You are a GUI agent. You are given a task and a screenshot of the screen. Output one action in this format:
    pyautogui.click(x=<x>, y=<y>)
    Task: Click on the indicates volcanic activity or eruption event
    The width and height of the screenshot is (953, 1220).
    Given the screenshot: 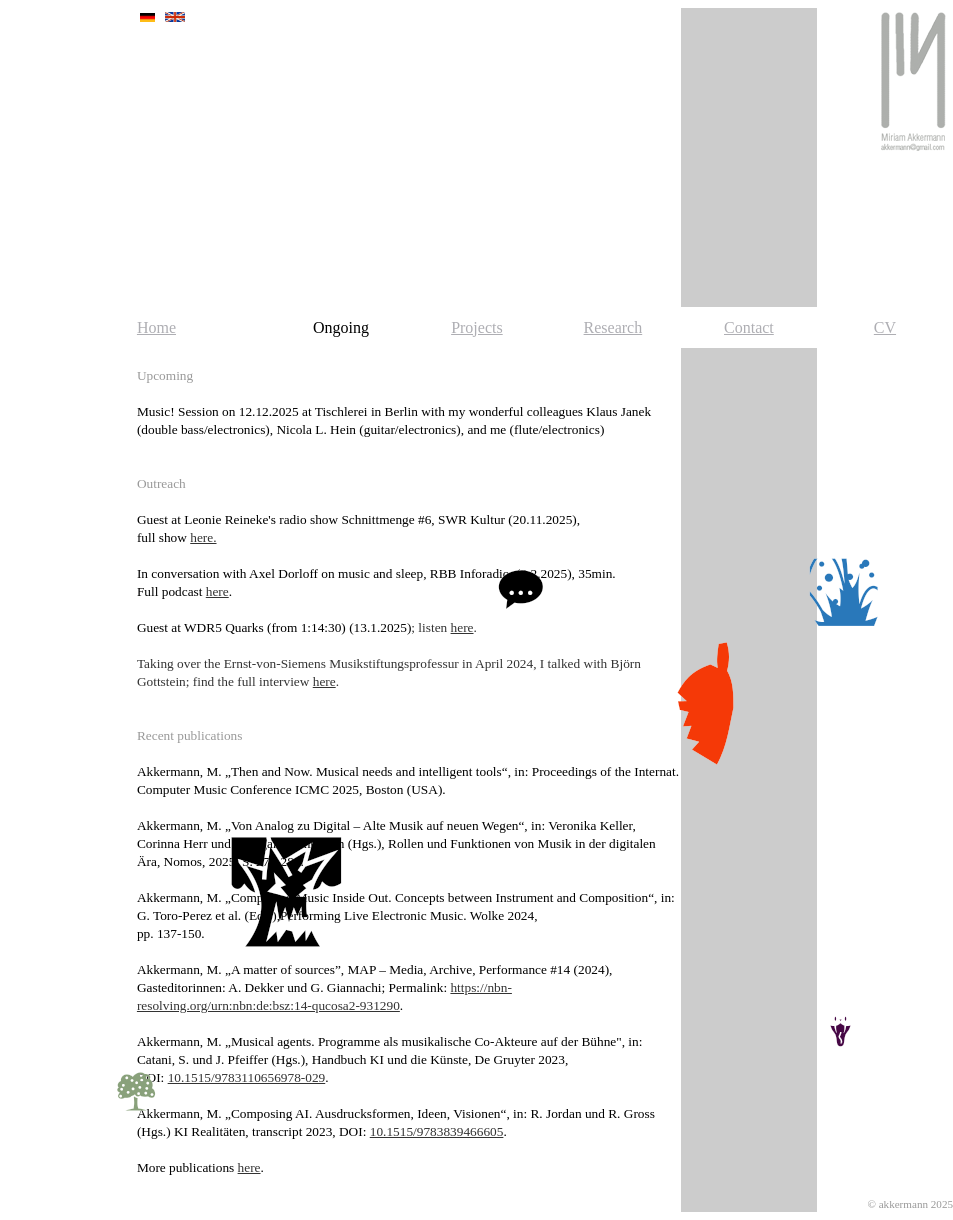 What is the action you would take?
    pyautogui.click(x=843, y=592)
    